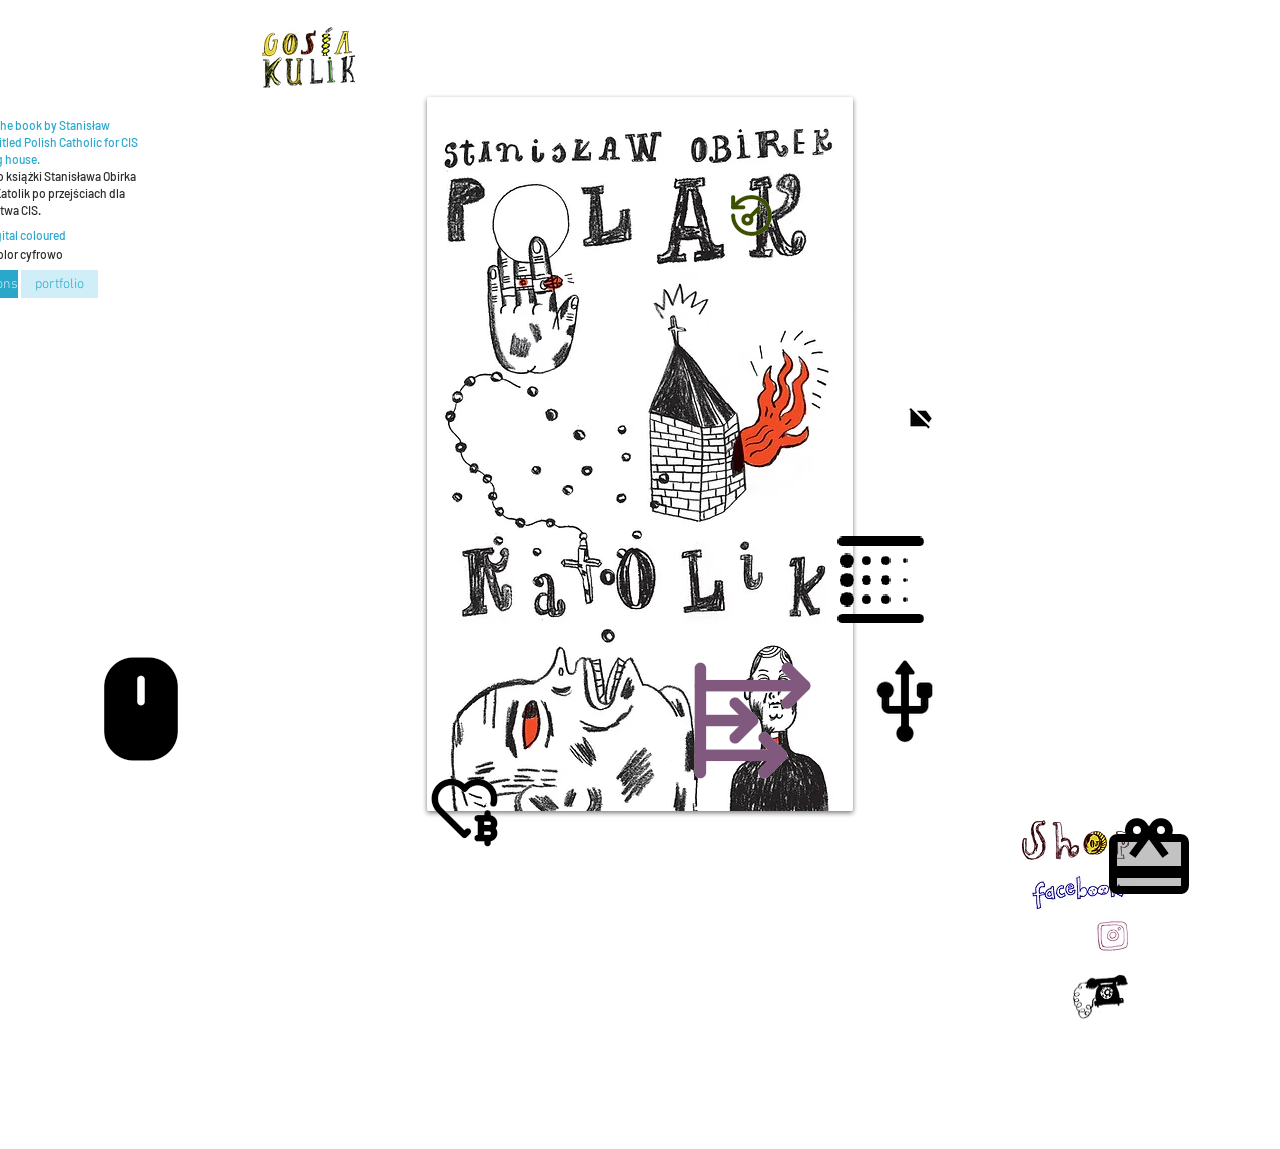 The image size is (1280, 1149). I want to click on connect a USB device, so click(905, 702).